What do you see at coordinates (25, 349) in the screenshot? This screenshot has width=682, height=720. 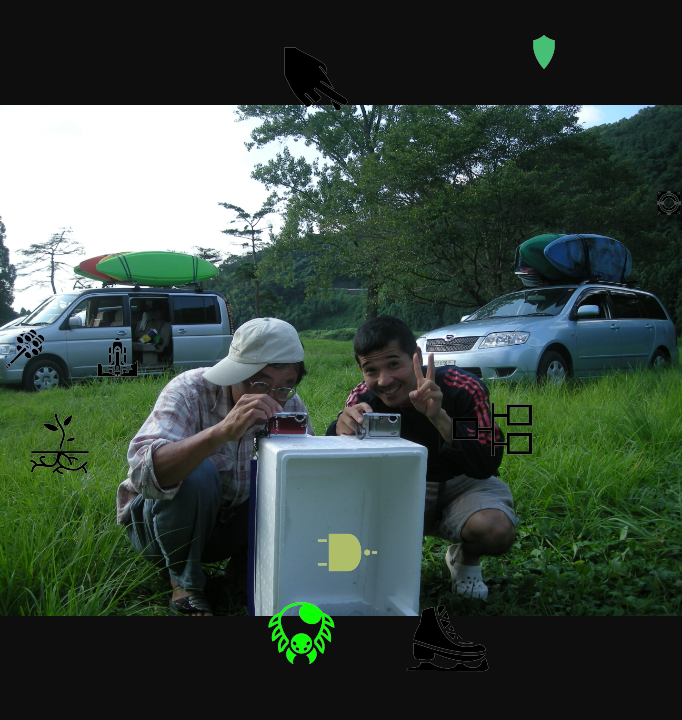 I see `select grenade weapon in inventory` at bounding box center [25, 349].